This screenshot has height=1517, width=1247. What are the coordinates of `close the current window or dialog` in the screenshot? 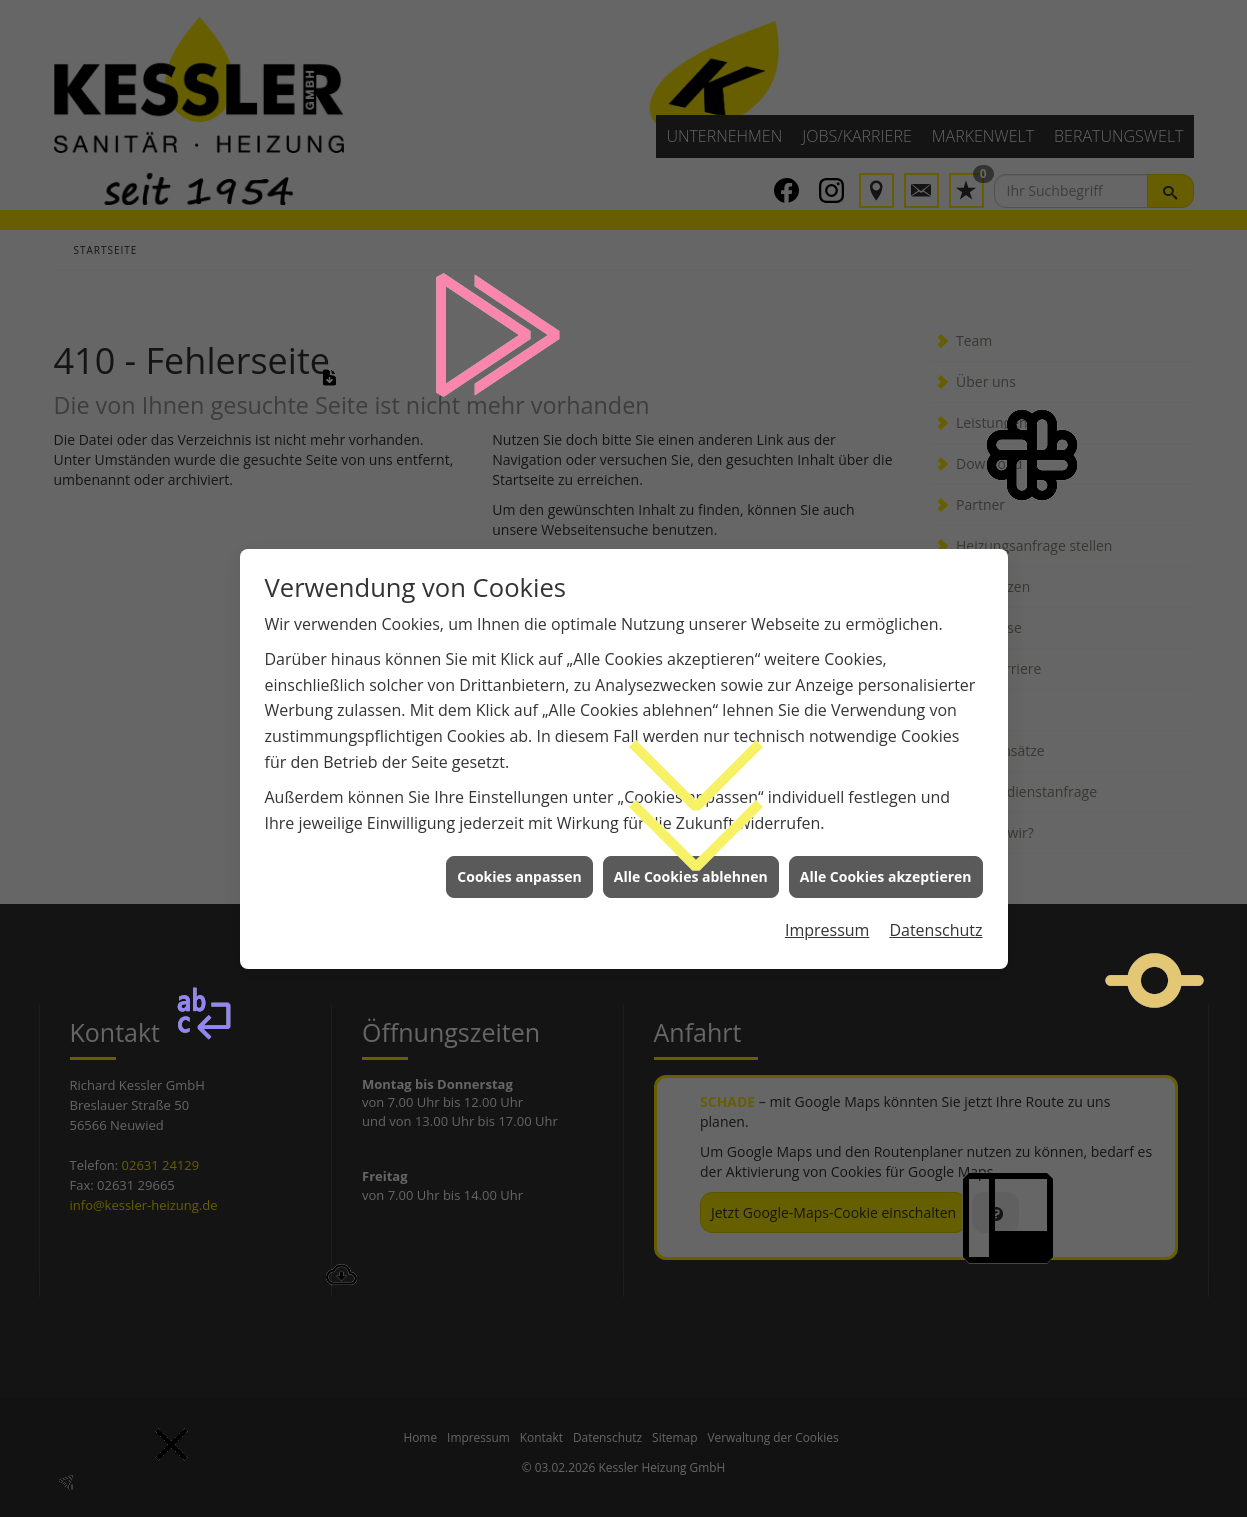 It's located at (171, 1444).